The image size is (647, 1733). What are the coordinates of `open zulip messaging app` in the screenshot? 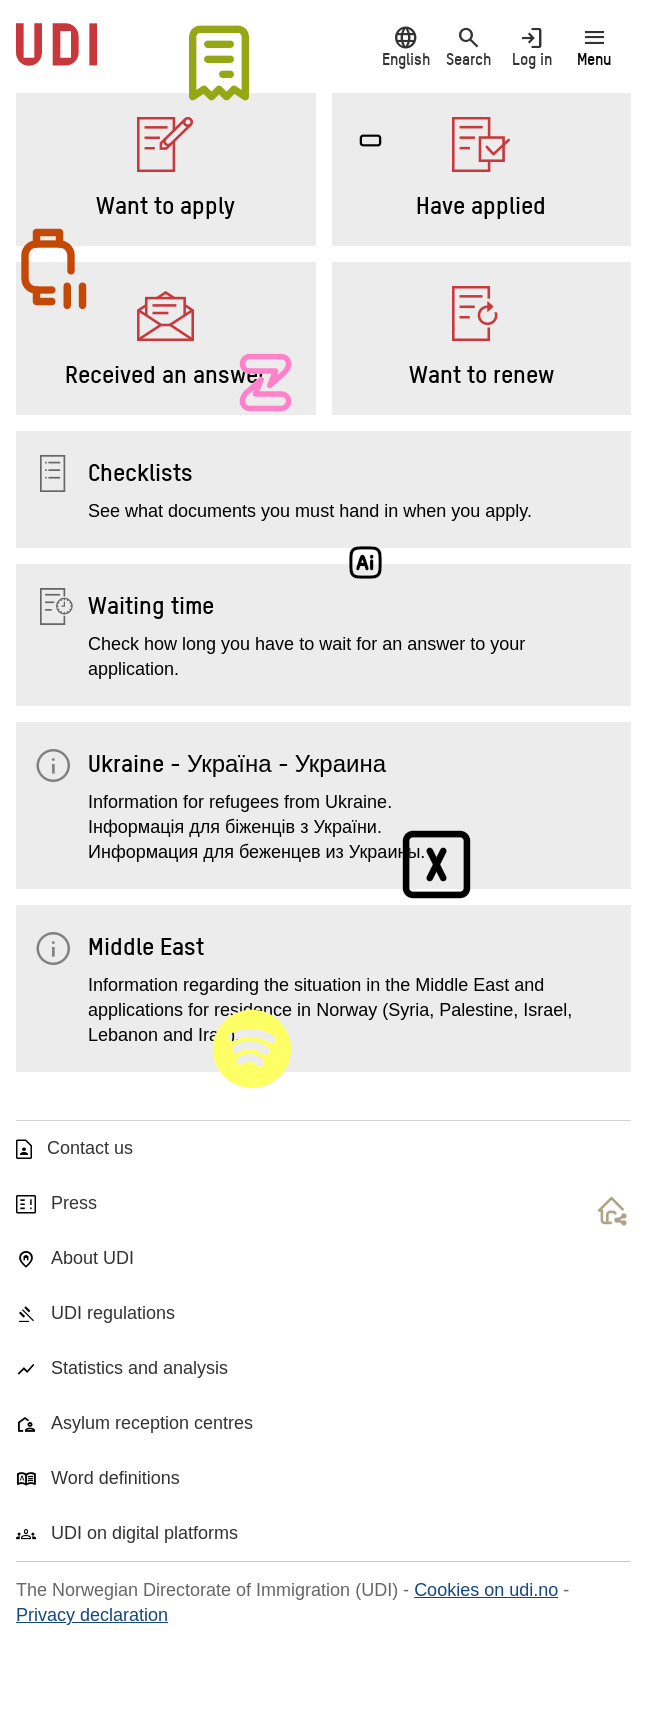 It's located at (265, 382).